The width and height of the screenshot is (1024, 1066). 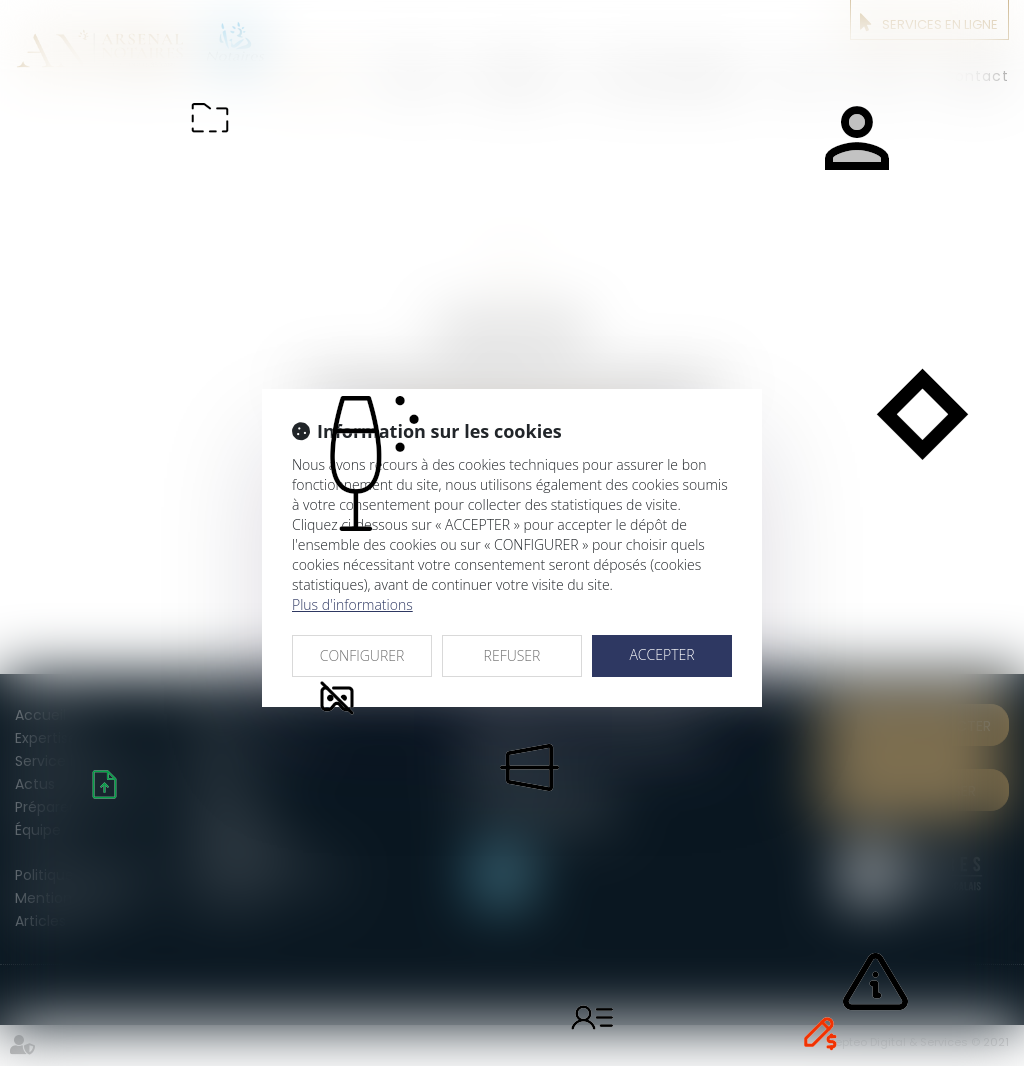 What do you see at coordinates (819, 1031) in the screenshot?
I see `edit pricing or cost information` at bounding box center [819, 1031].